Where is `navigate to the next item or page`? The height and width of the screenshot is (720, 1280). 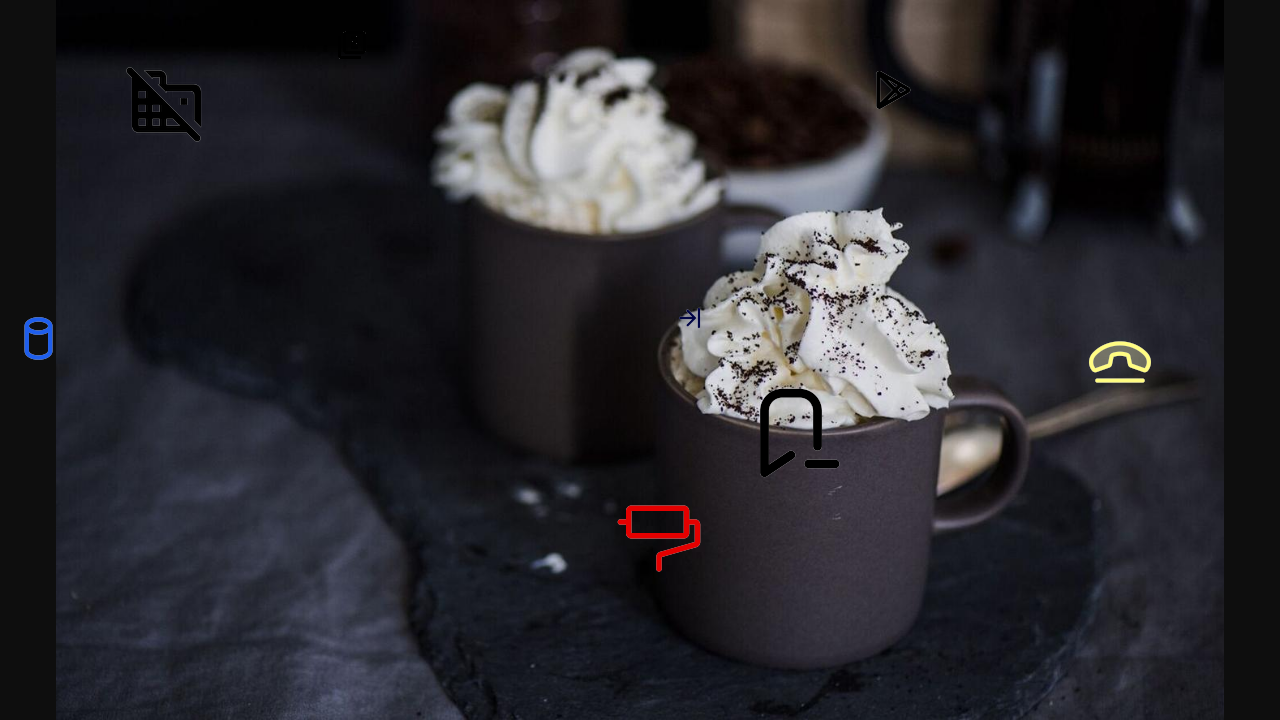
navigate to the next item or page is located at coordinates (690, 318).